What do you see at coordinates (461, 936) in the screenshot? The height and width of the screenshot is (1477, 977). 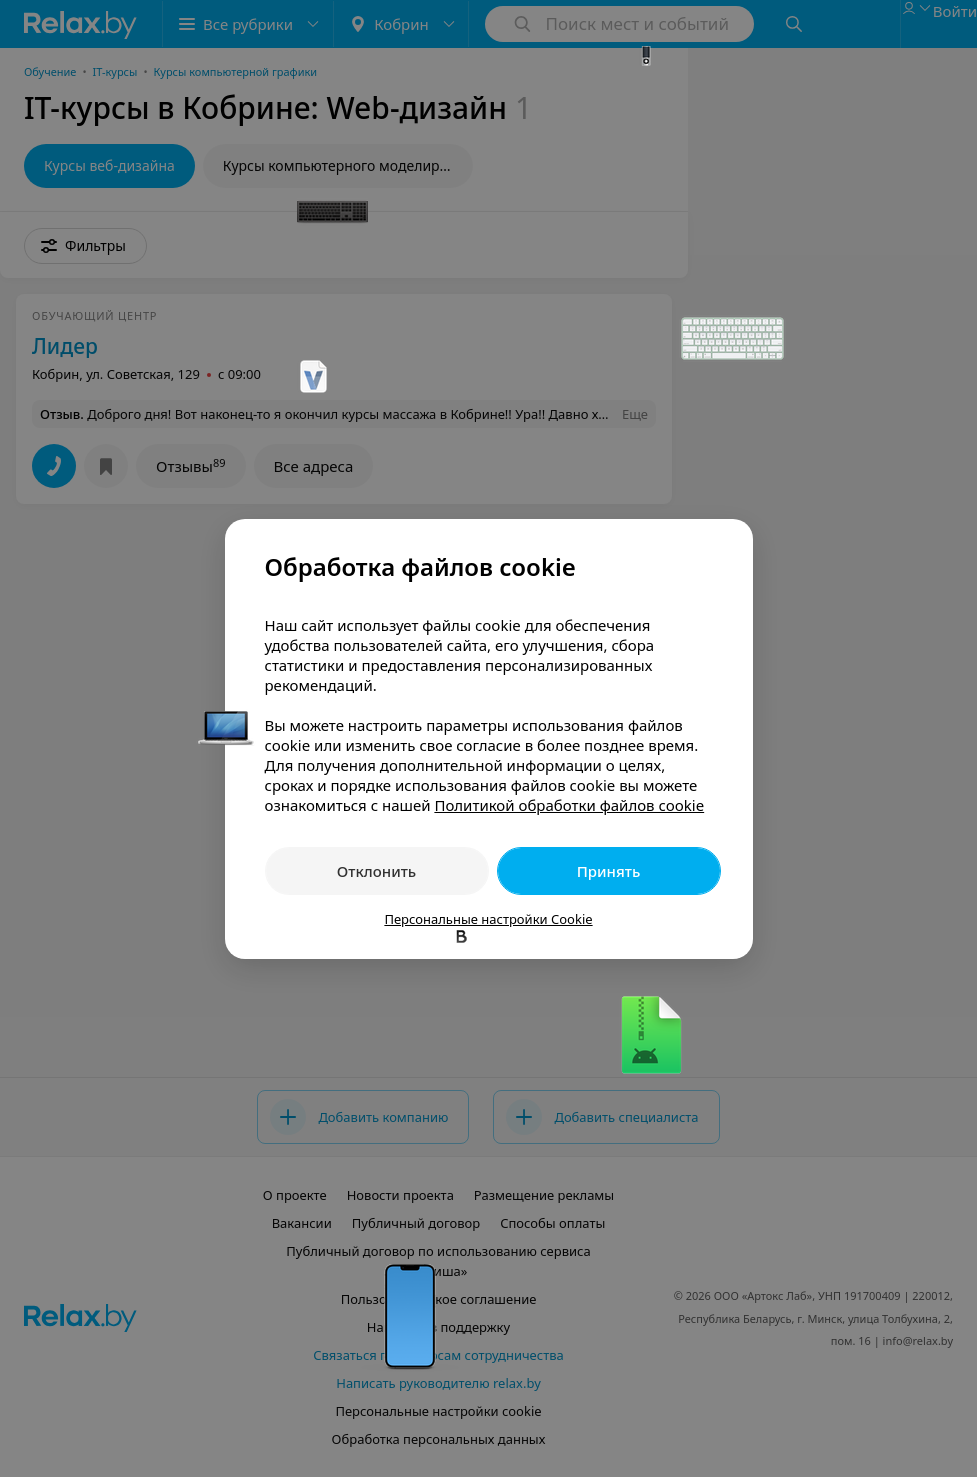 I see `apply bold formatting to selected text` at bounding box center [461, 936].